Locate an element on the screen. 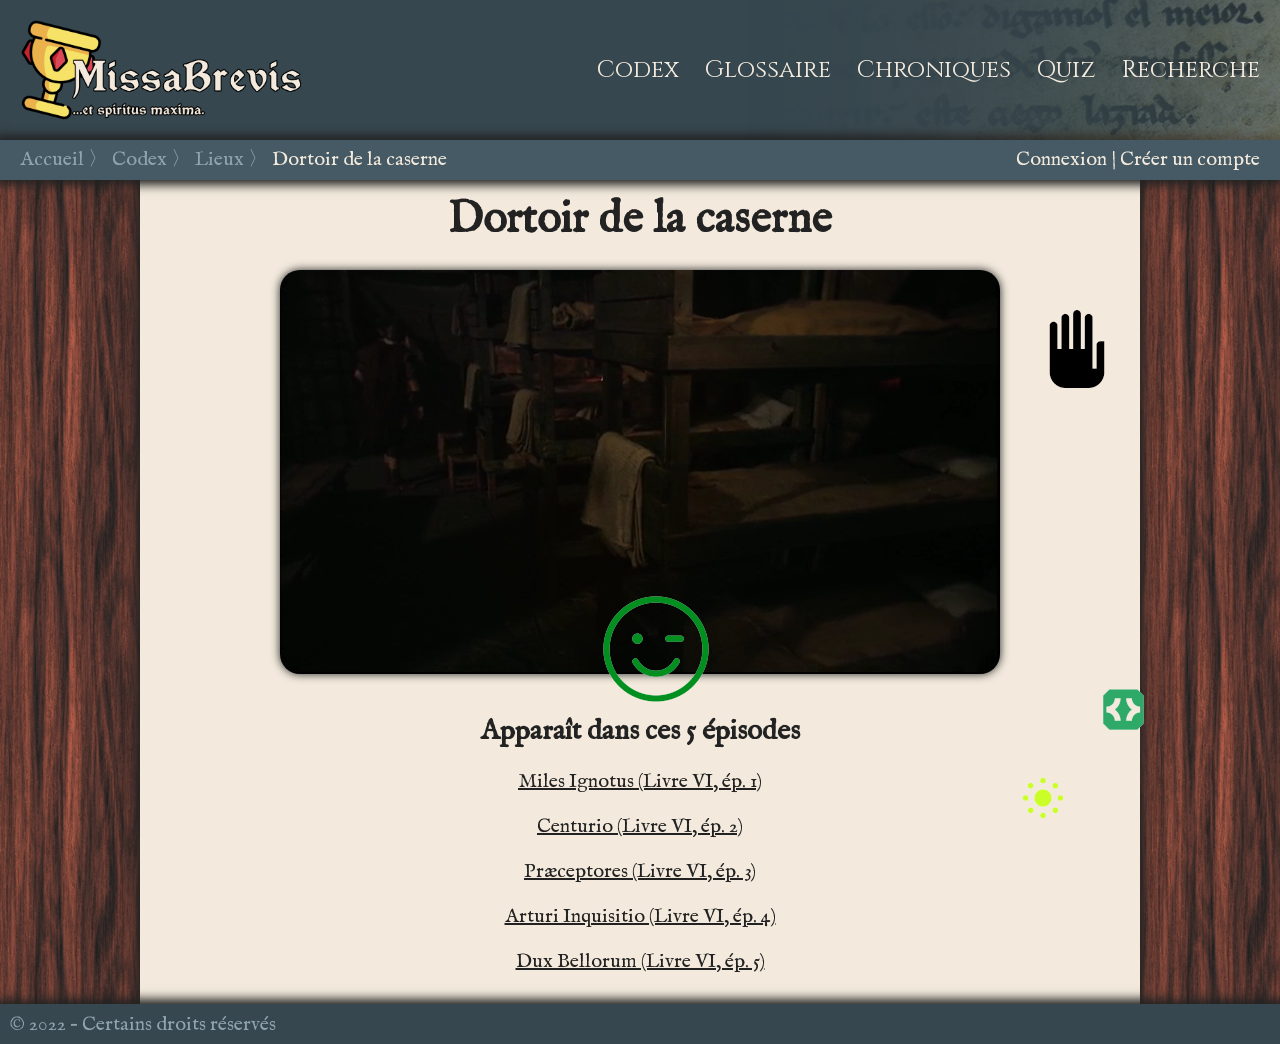  decrease screen brightness is located at coordinates (1043, 798).